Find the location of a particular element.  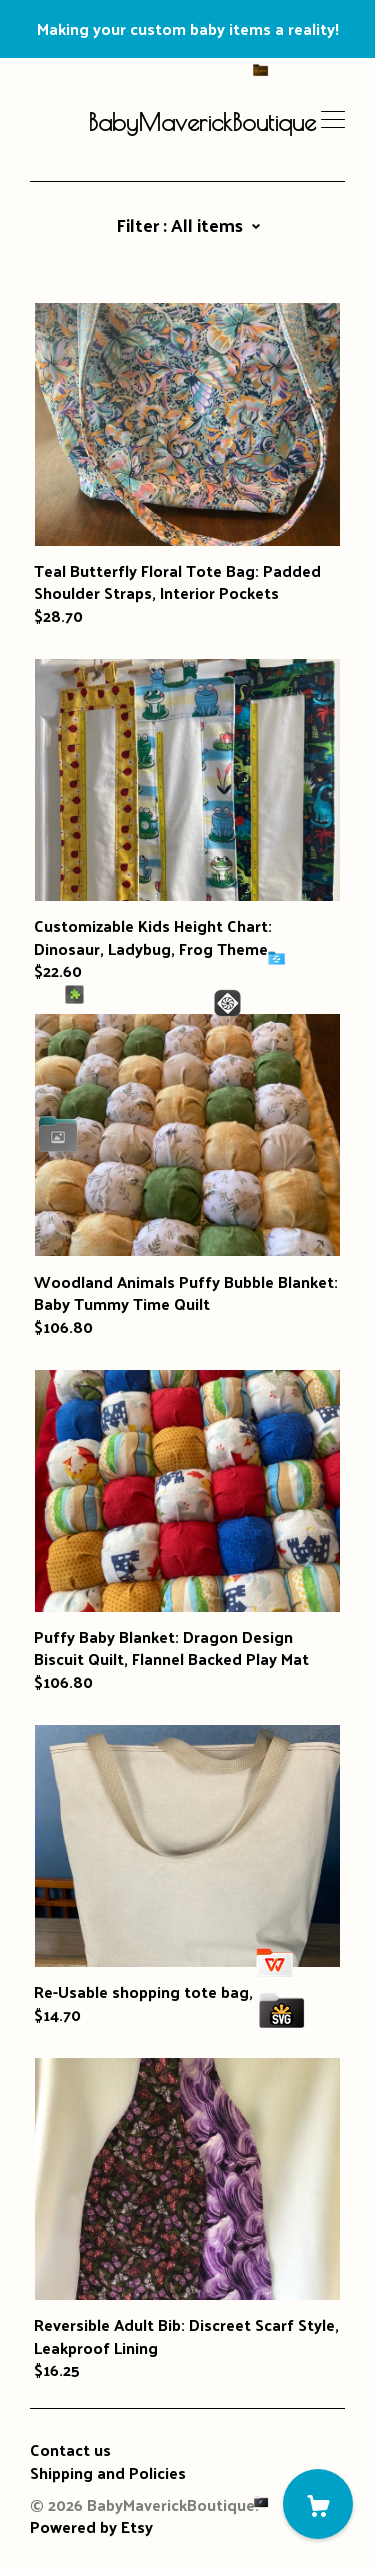

open folder containing svg files is located at coordinates (281, 2011).